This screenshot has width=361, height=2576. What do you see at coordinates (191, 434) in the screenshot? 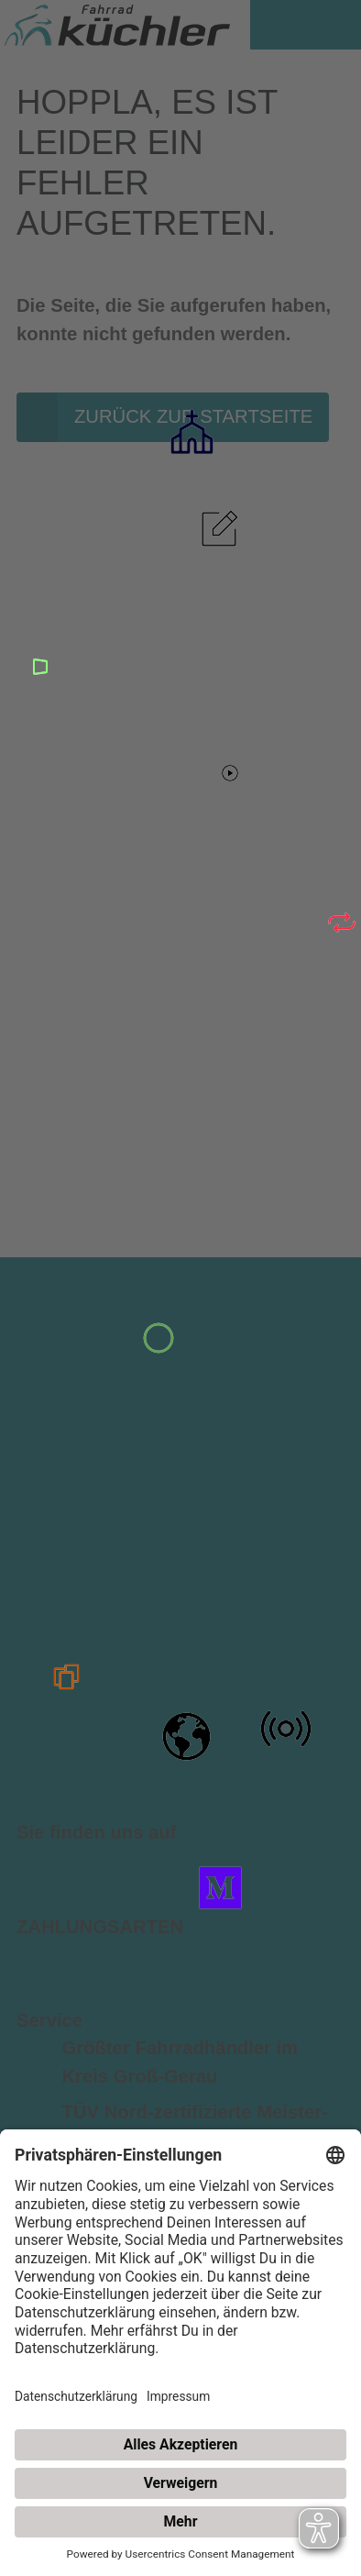
I see `indicates a nearby church or place of worship` at bounding box center [191, 434].